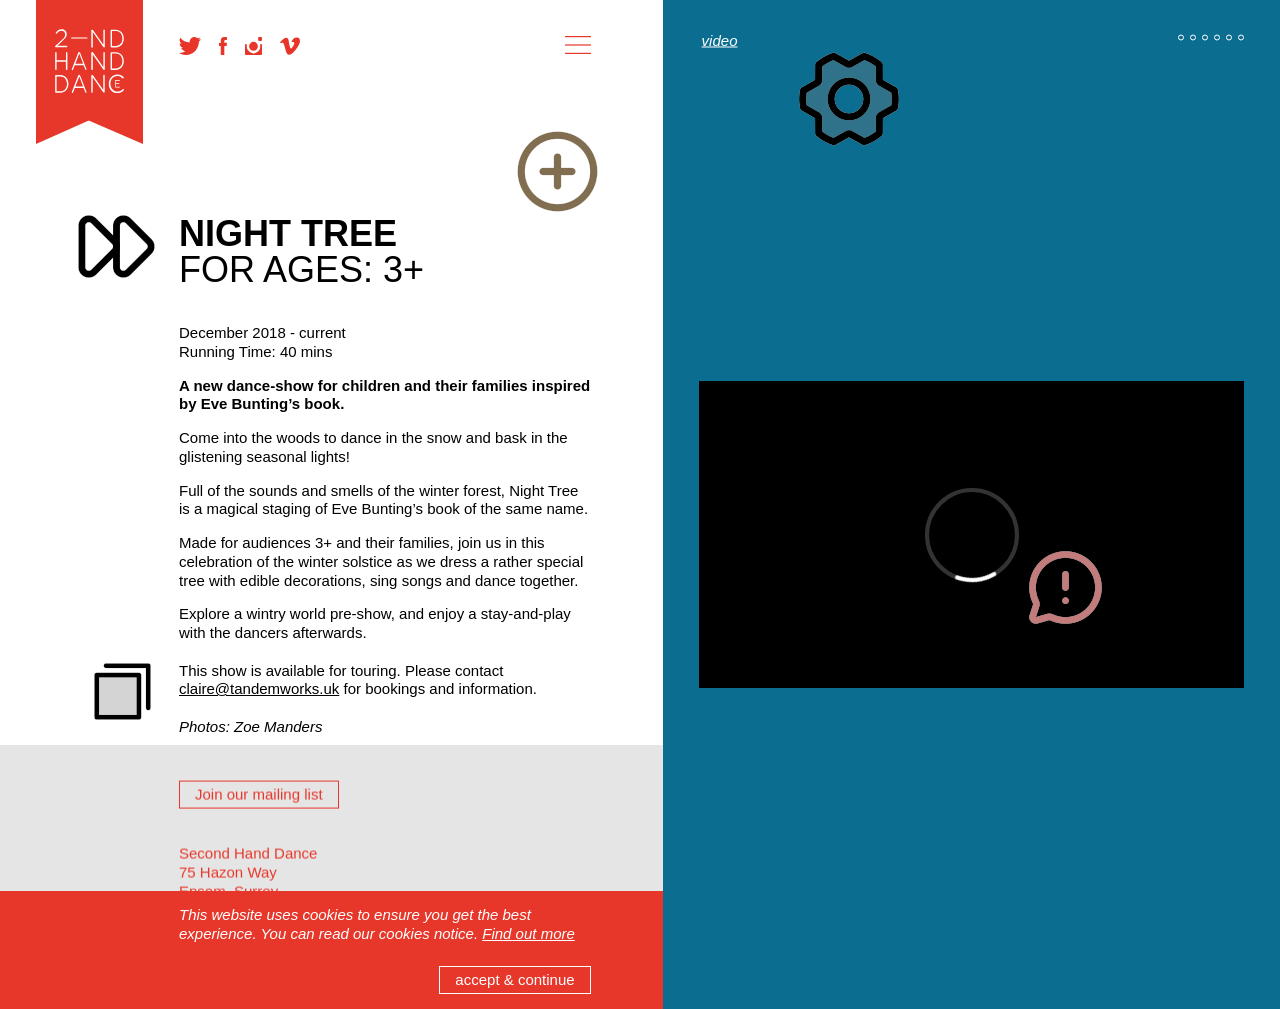 The image size is (1280, 1009). I want to click on copy content to clipboard, so click(122, 691).